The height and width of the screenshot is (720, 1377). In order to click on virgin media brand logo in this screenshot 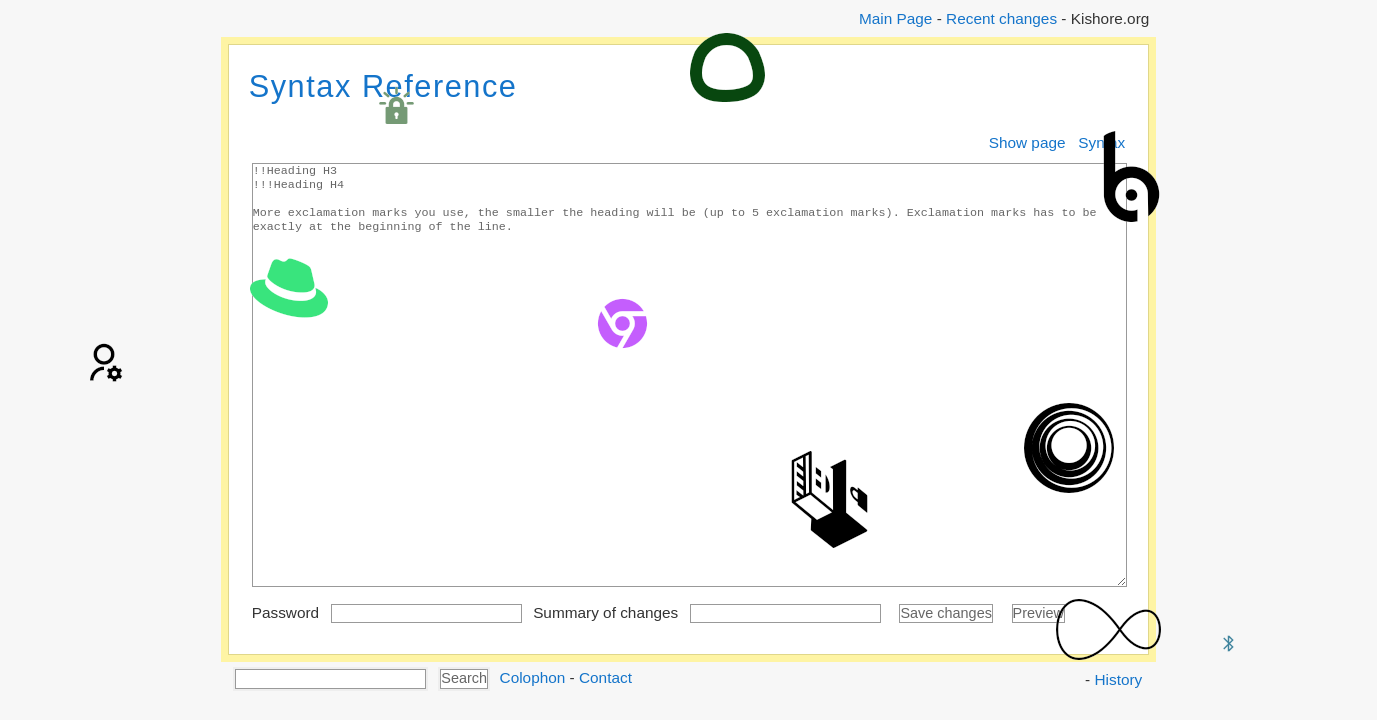, I will do `click(1108, 629)`.